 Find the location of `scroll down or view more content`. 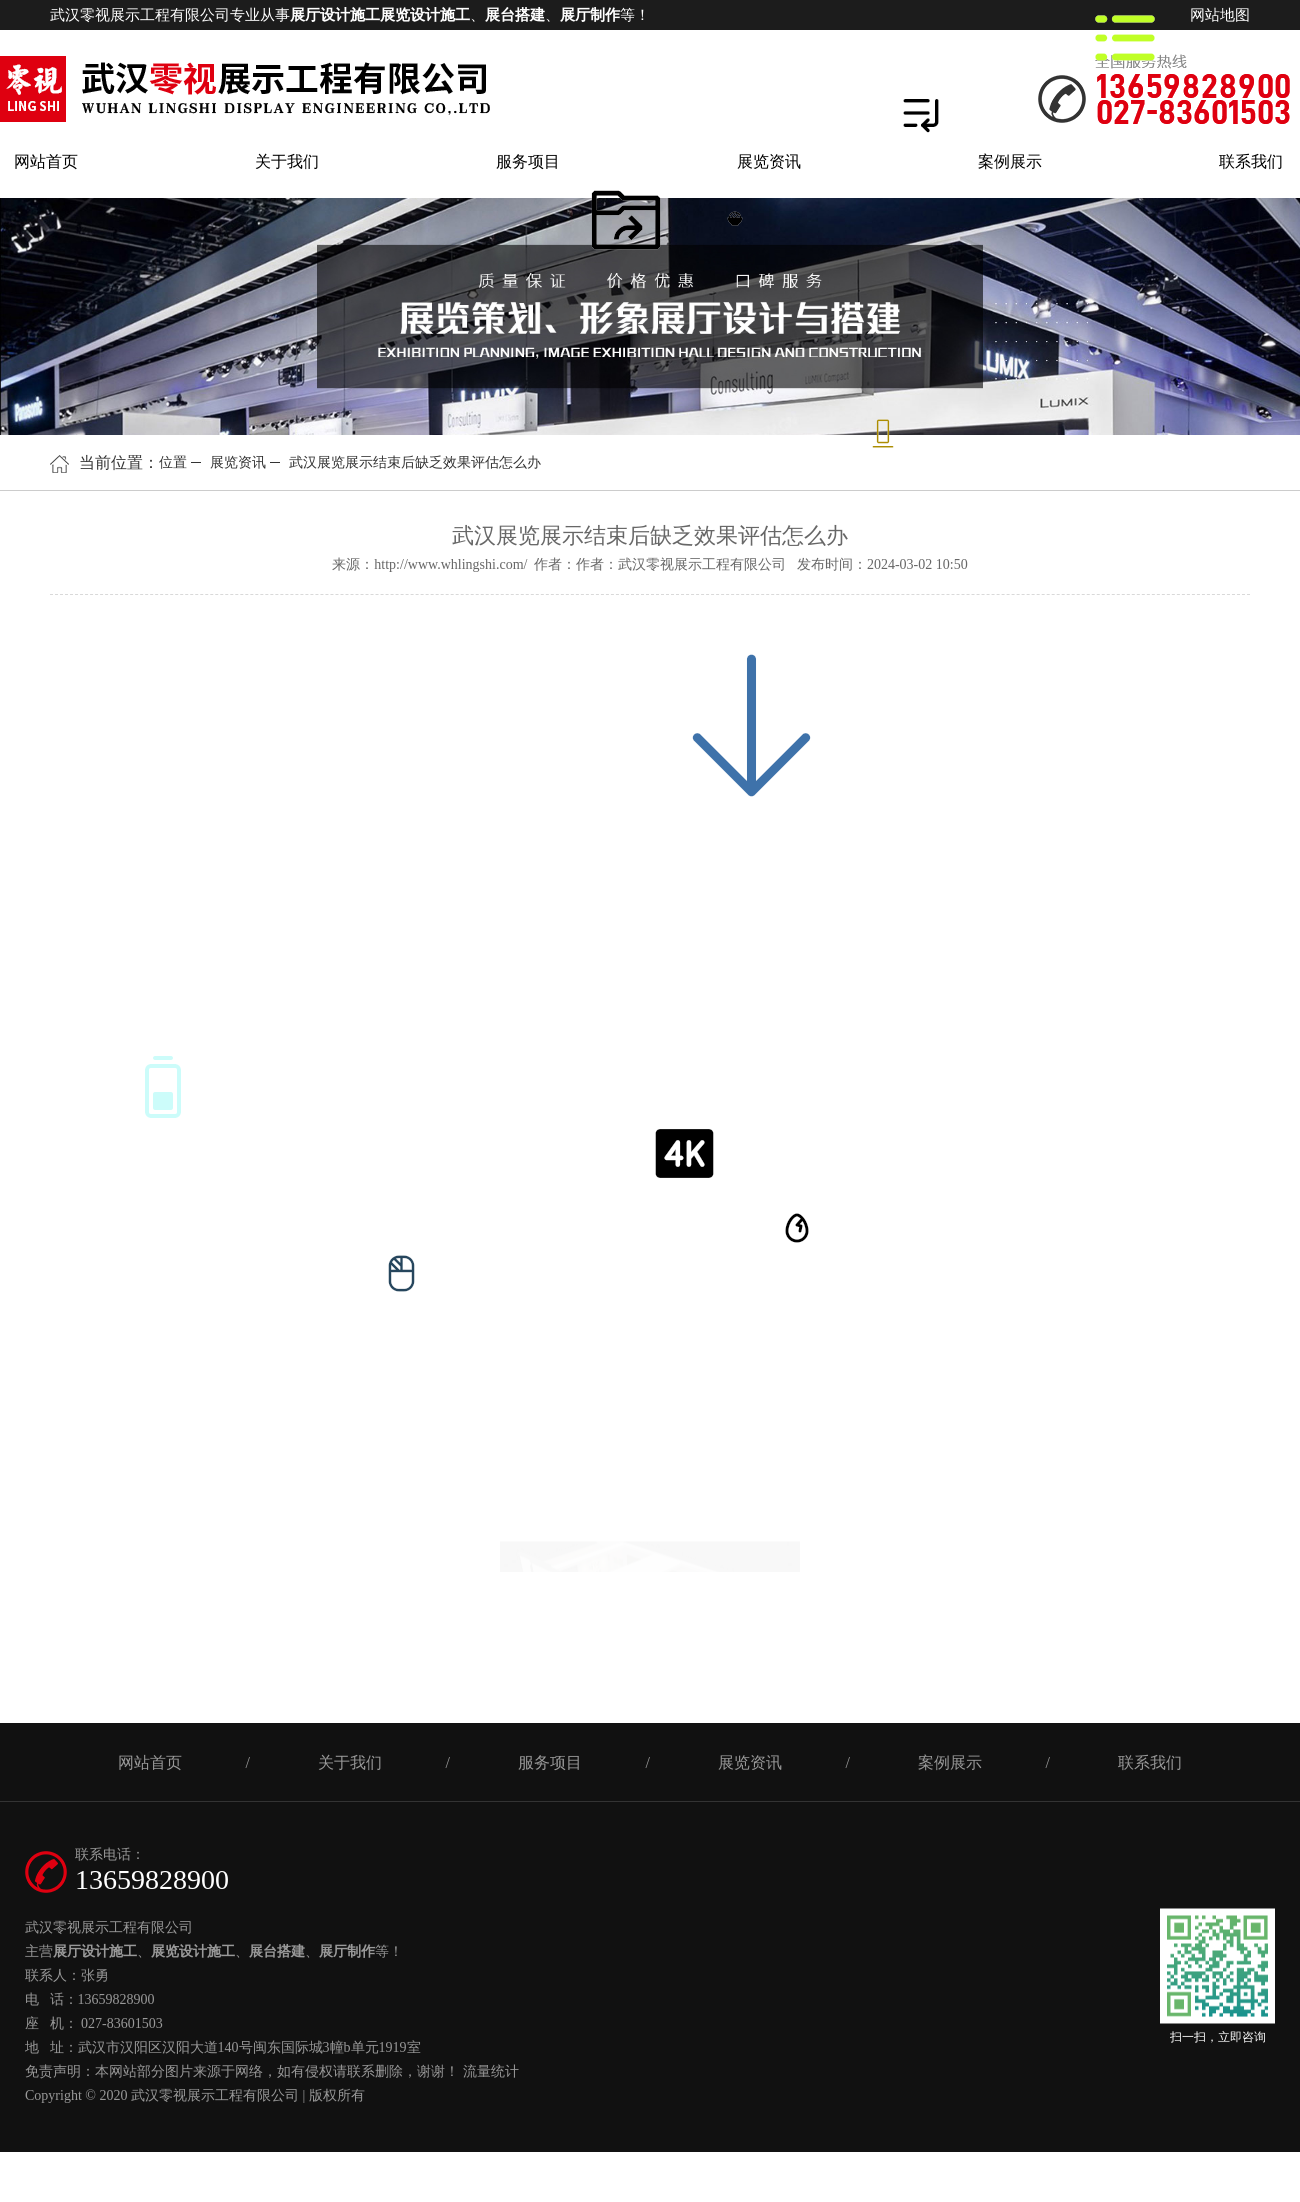

scroll down or view more content is located at coordinates (751, 725).